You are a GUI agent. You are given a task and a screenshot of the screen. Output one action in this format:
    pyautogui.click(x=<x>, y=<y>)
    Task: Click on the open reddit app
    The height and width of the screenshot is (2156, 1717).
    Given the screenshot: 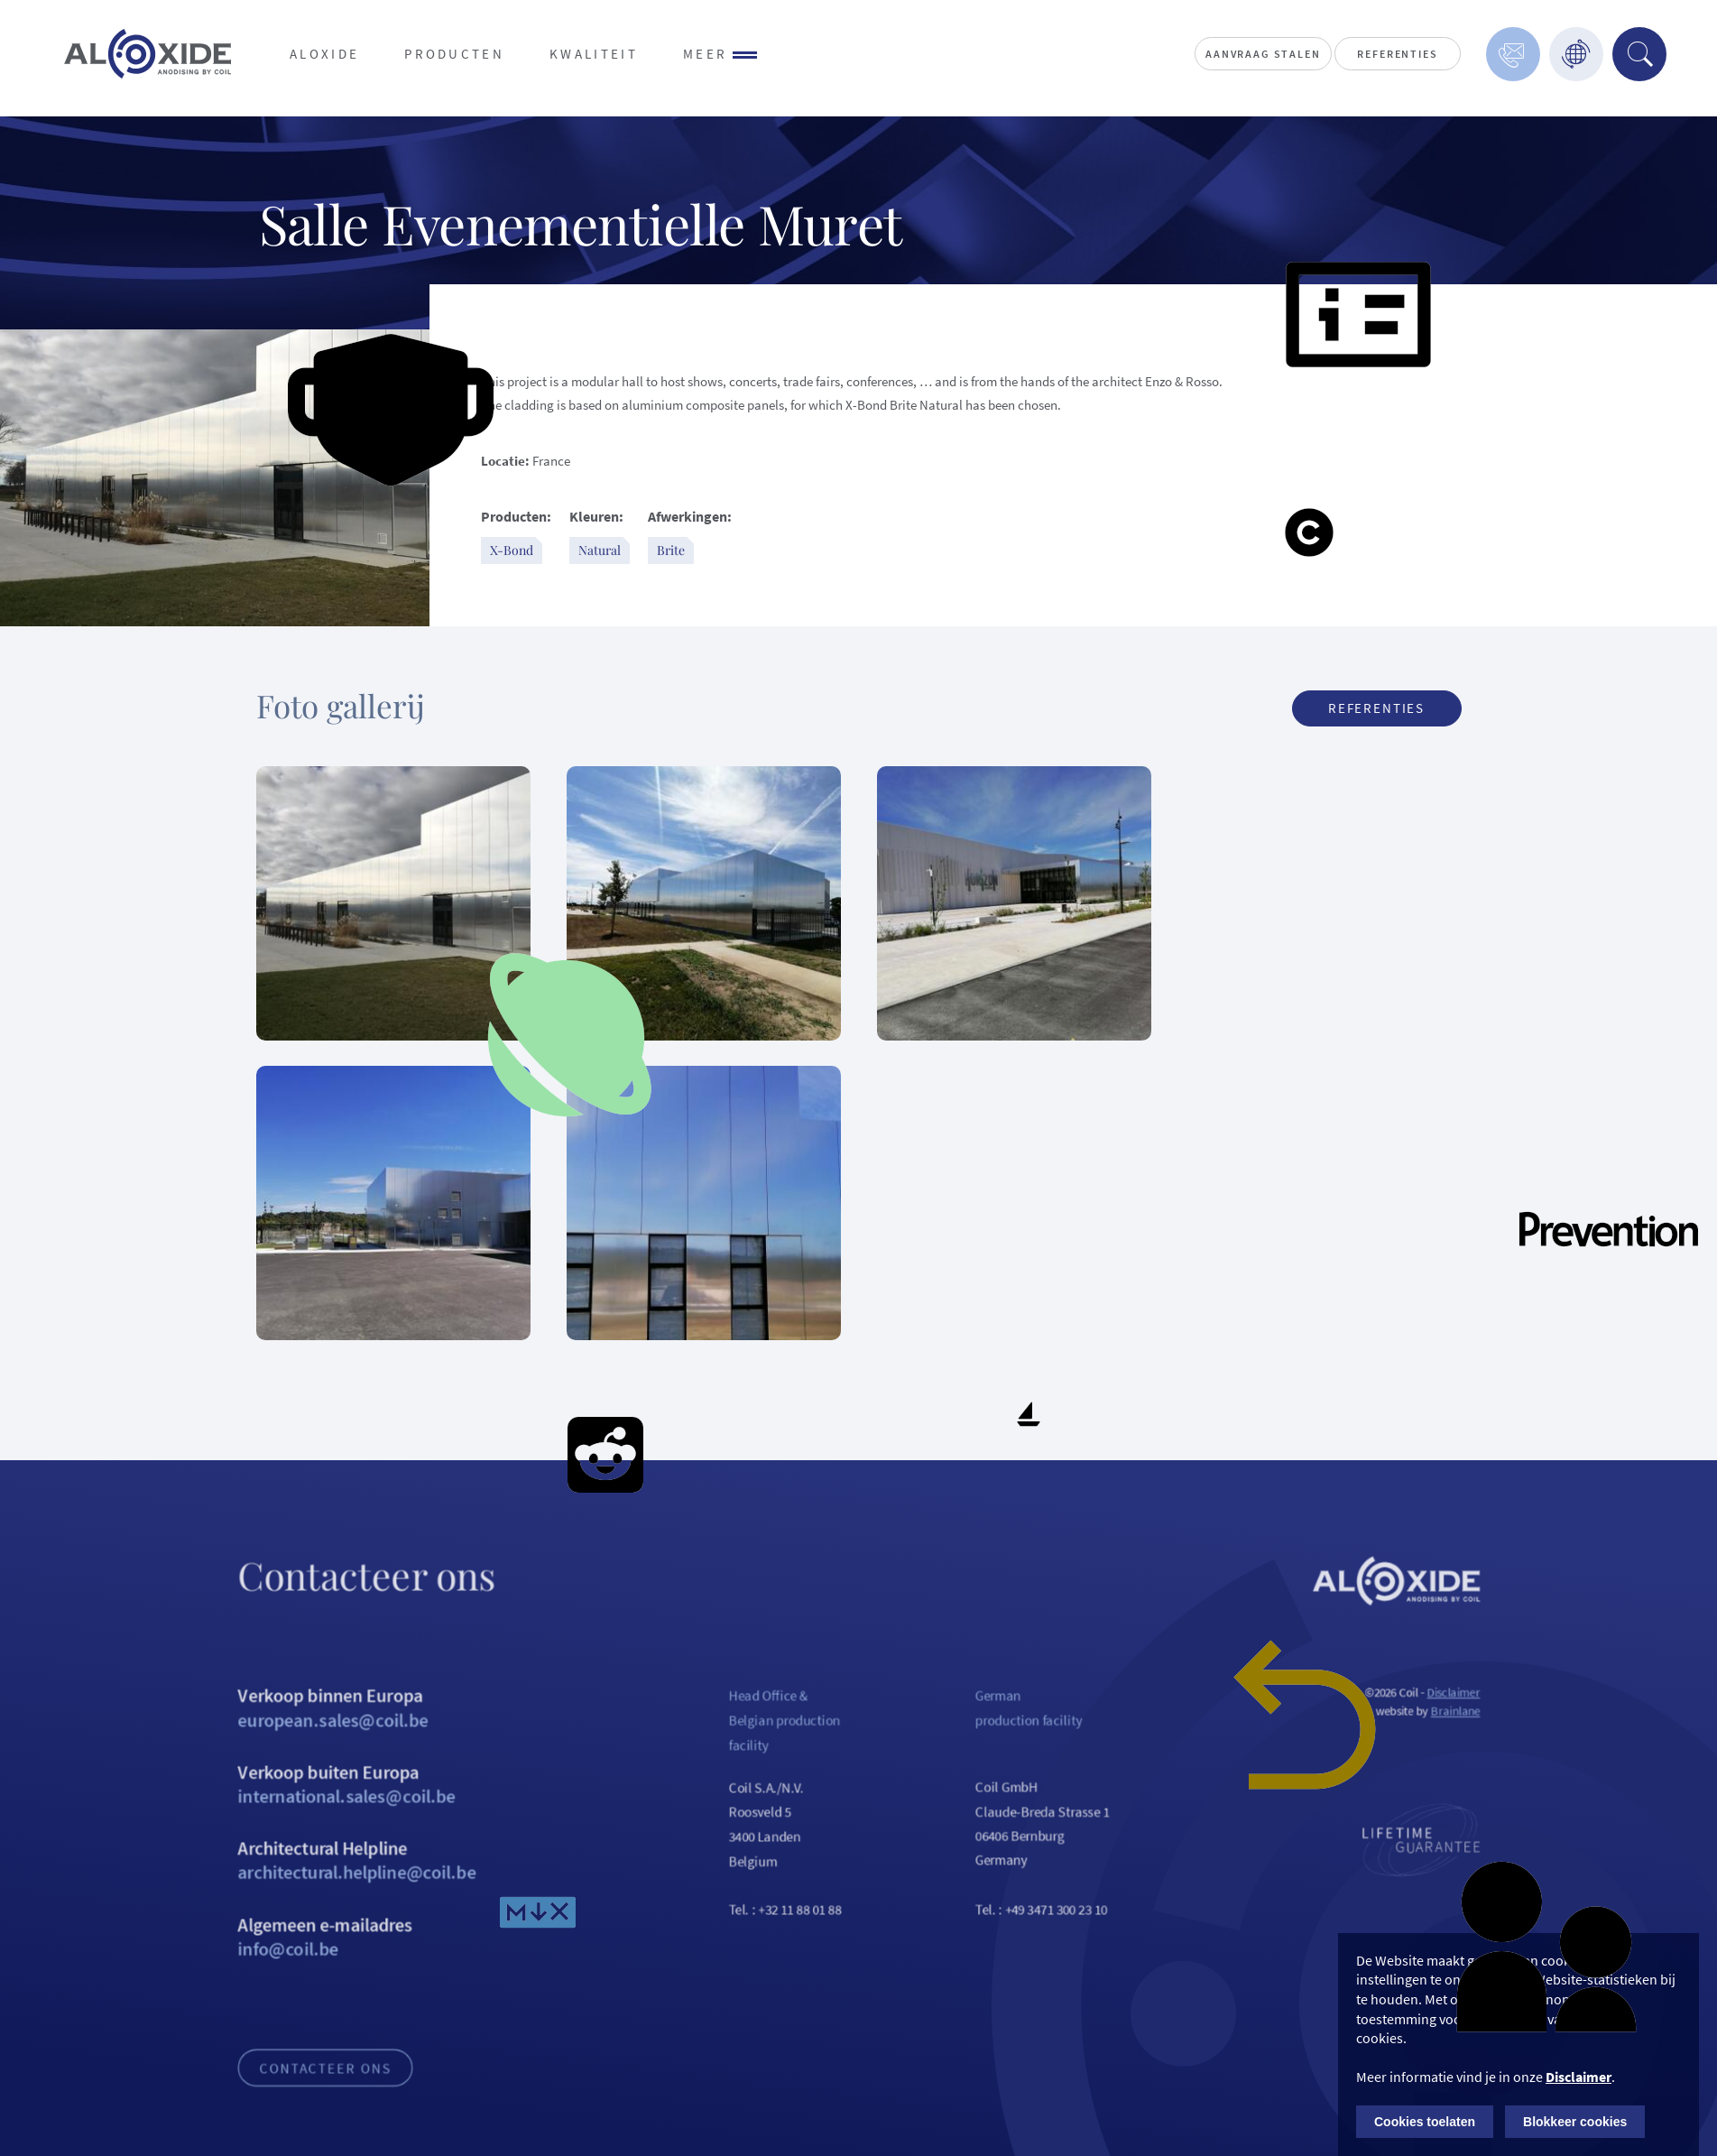 What is the action you would take?
    pyautogui.click(x=605, y=1455)
    